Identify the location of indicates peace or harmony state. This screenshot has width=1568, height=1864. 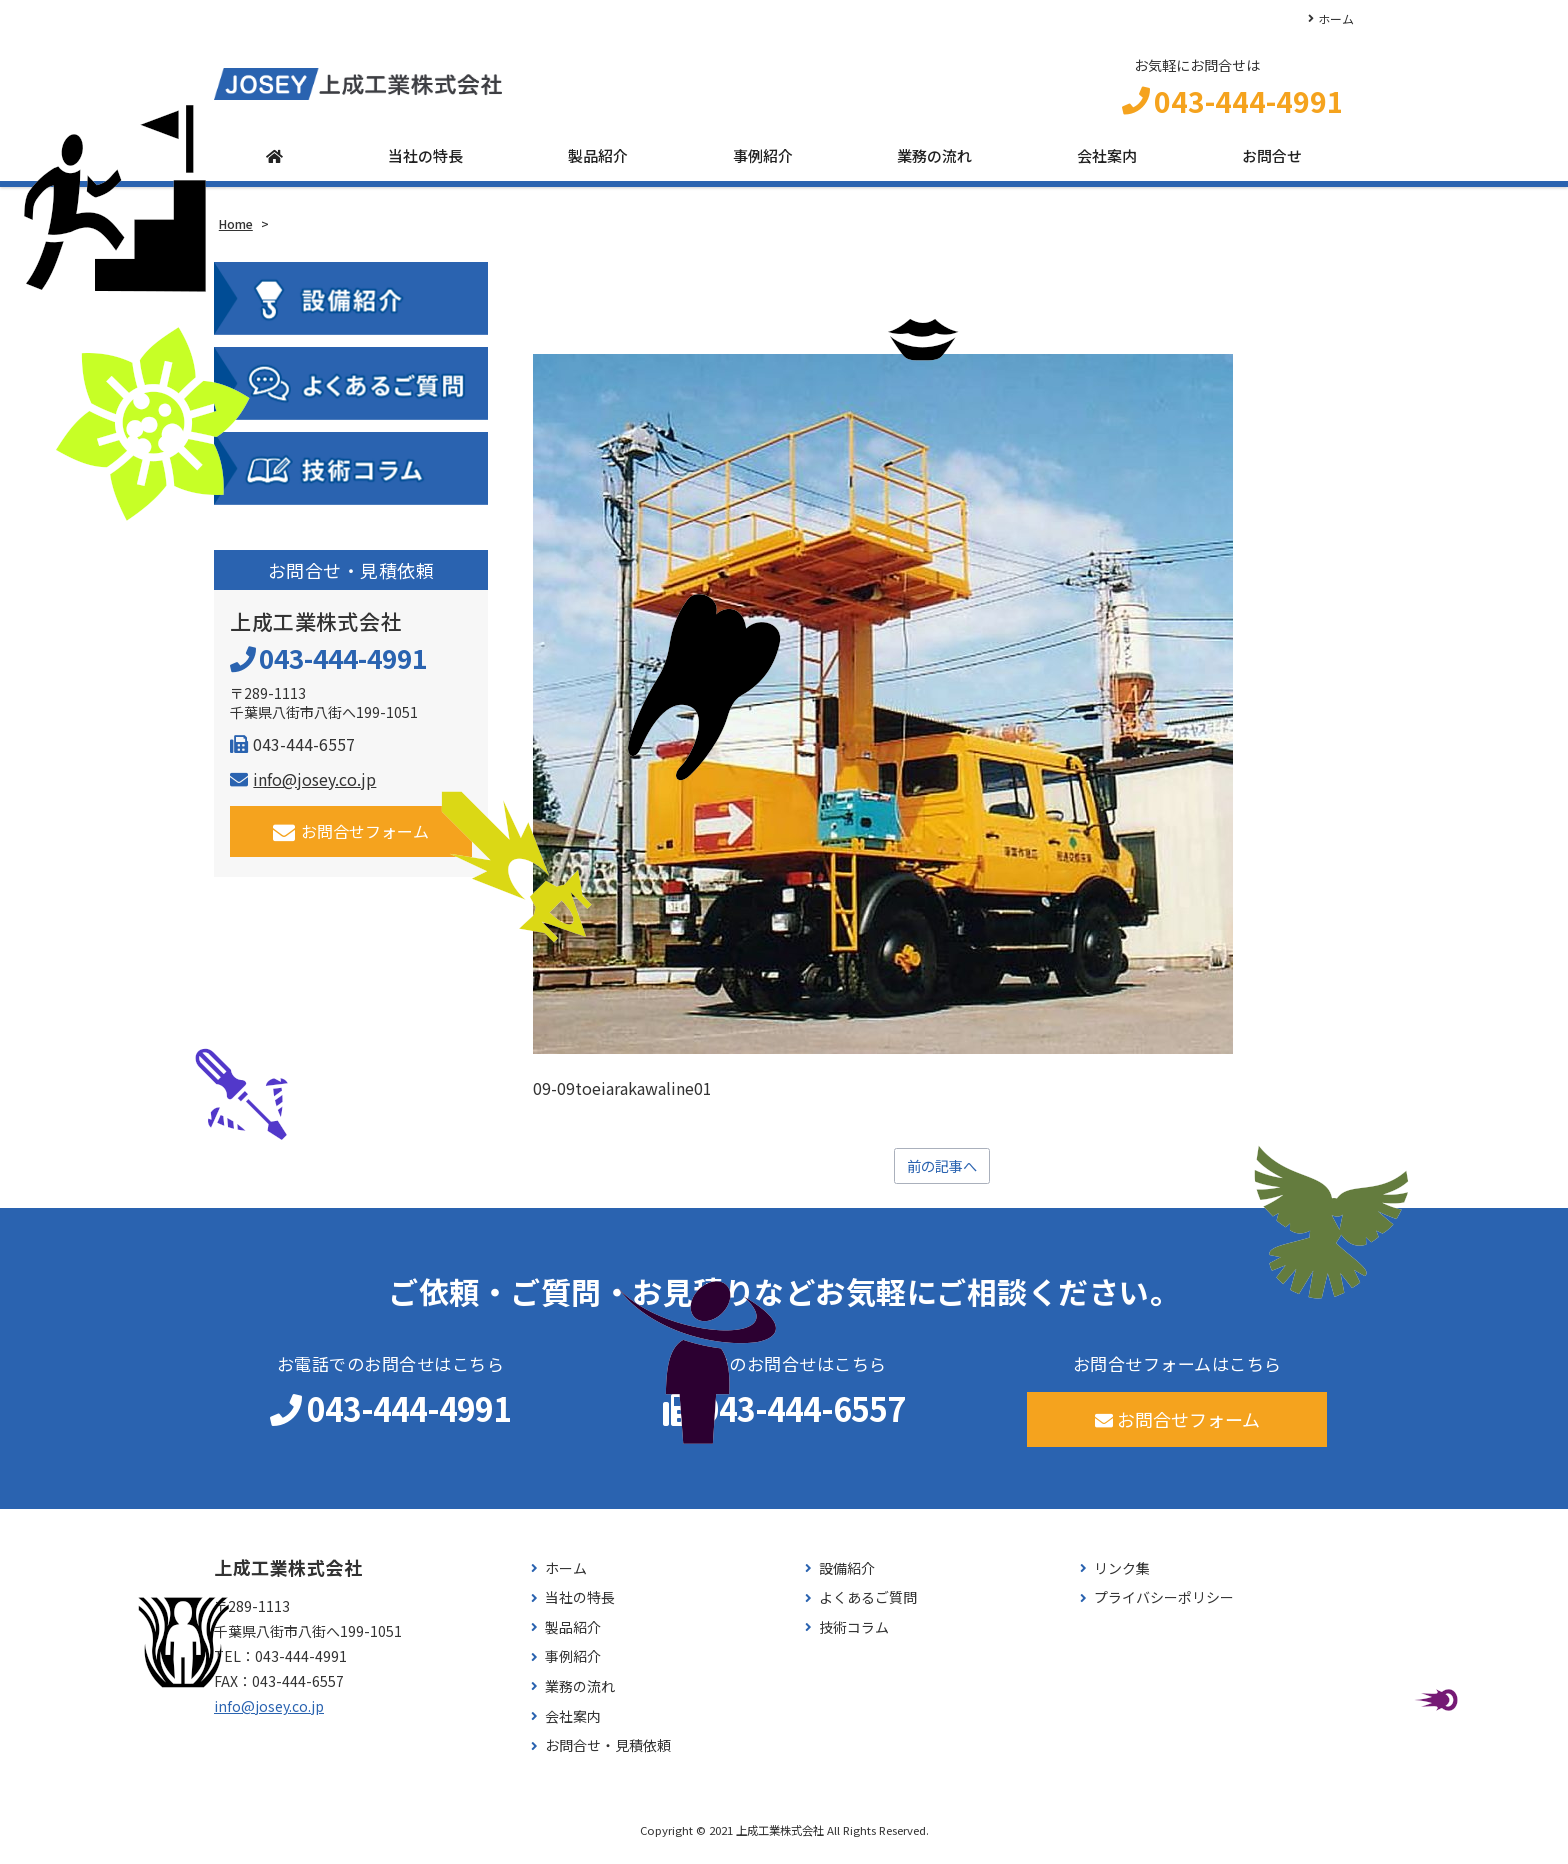
(1330, 1224).